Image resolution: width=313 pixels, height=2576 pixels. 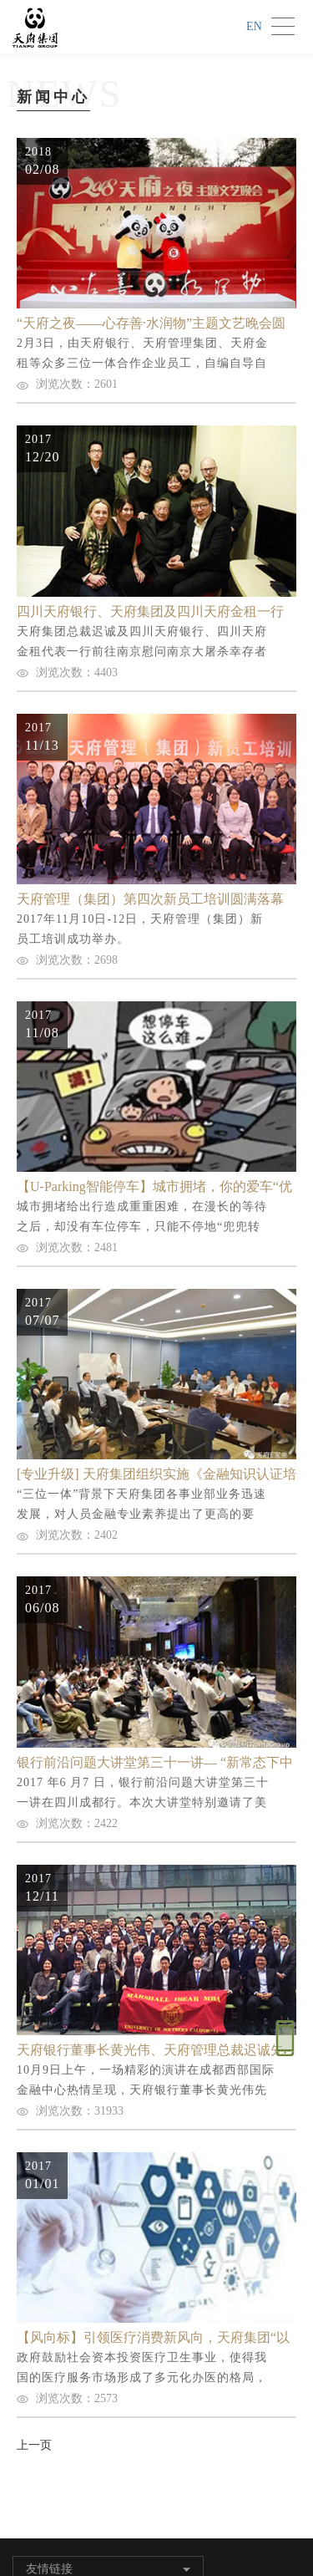 I want to click on indicates a connected multimedia device, so click(x=285, y=2038).